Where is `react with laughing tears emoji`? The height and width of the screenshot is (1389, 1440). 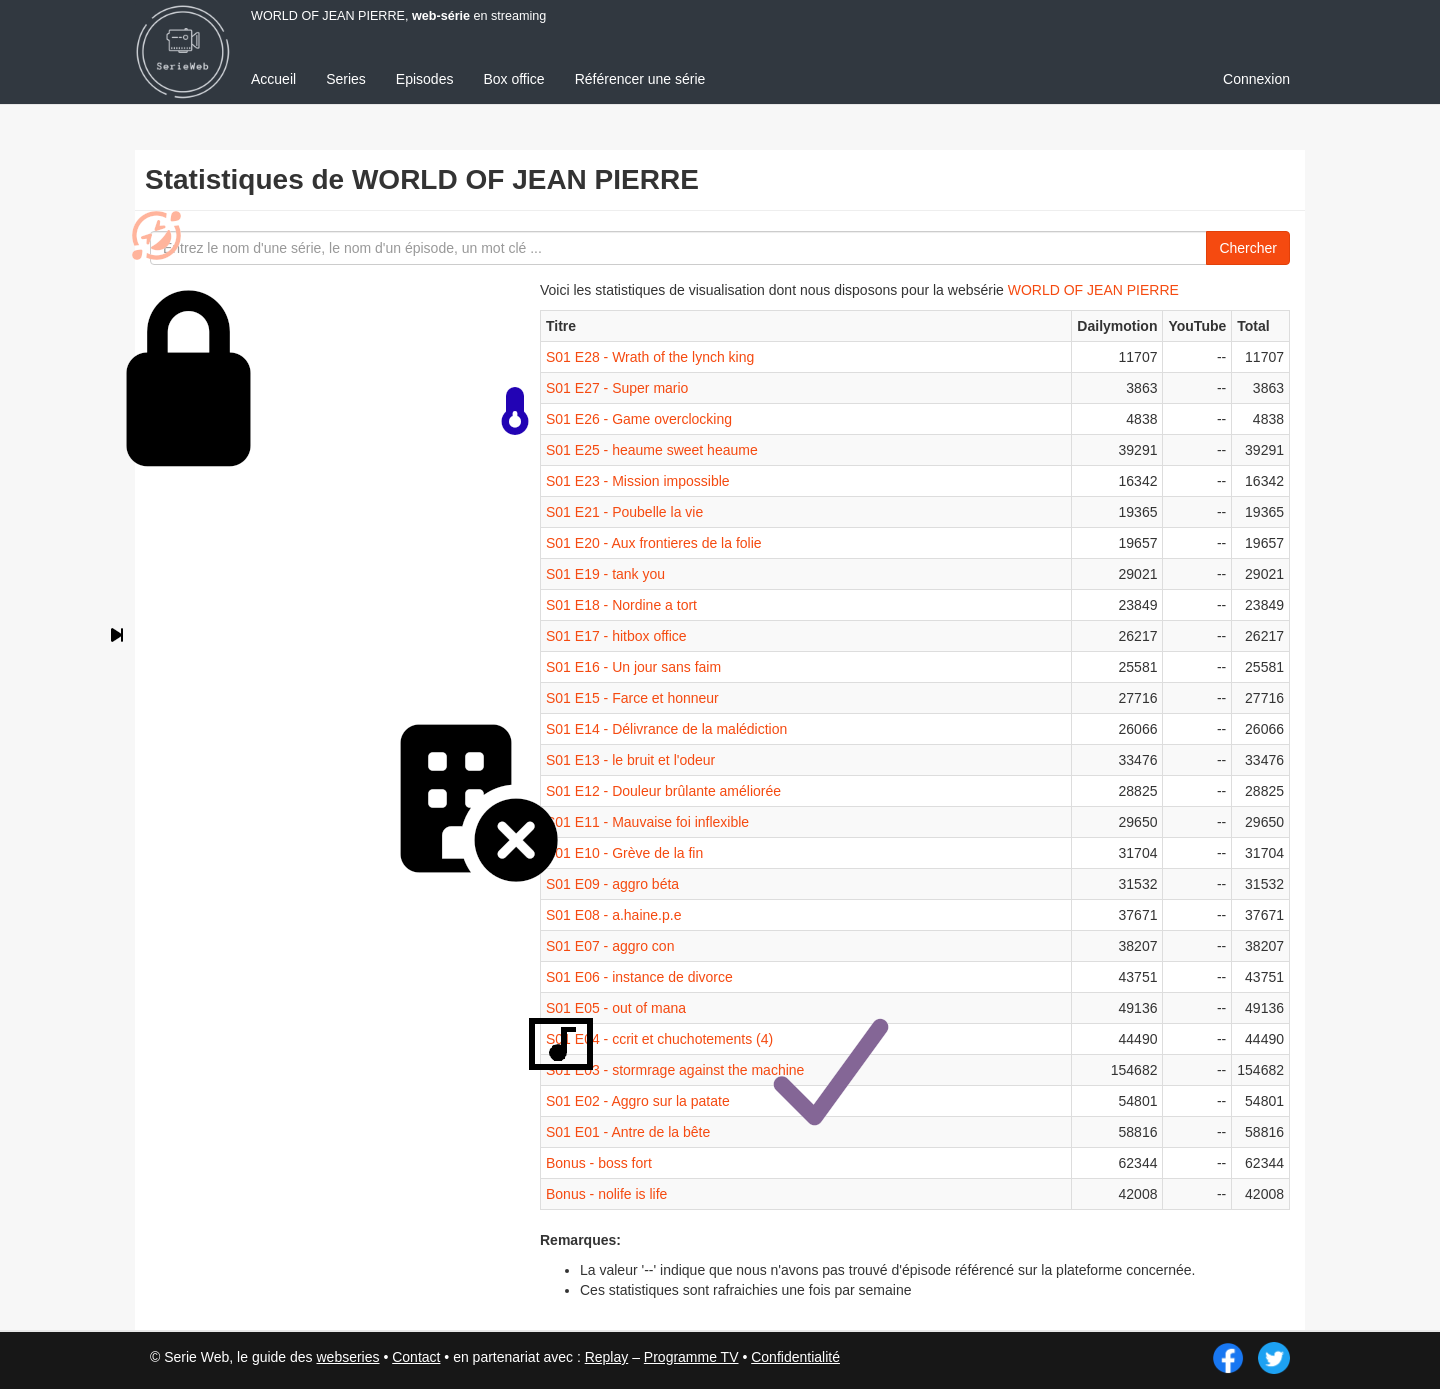
react with laughing tears emoji is located at coordinates (156, 235).